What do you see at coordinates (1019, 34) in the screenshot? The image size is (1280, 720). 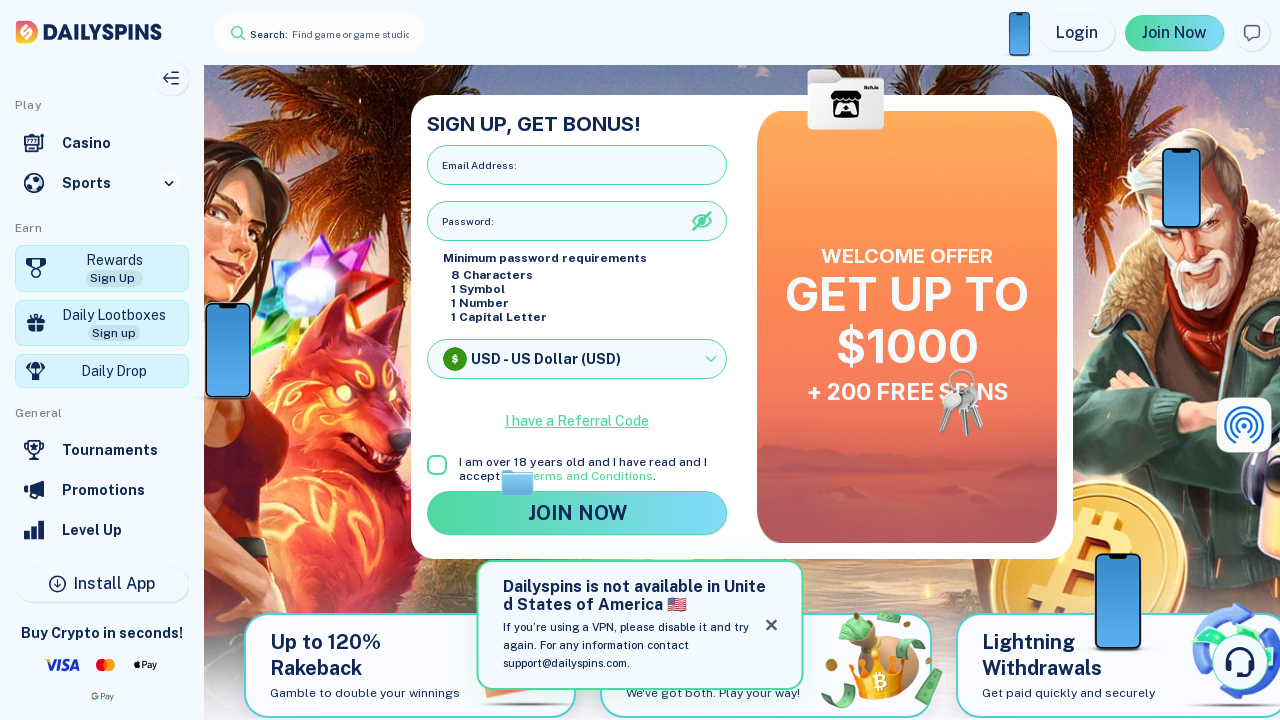 I see `indicates a connected iPhone device` at bounding box center [1019, 34].